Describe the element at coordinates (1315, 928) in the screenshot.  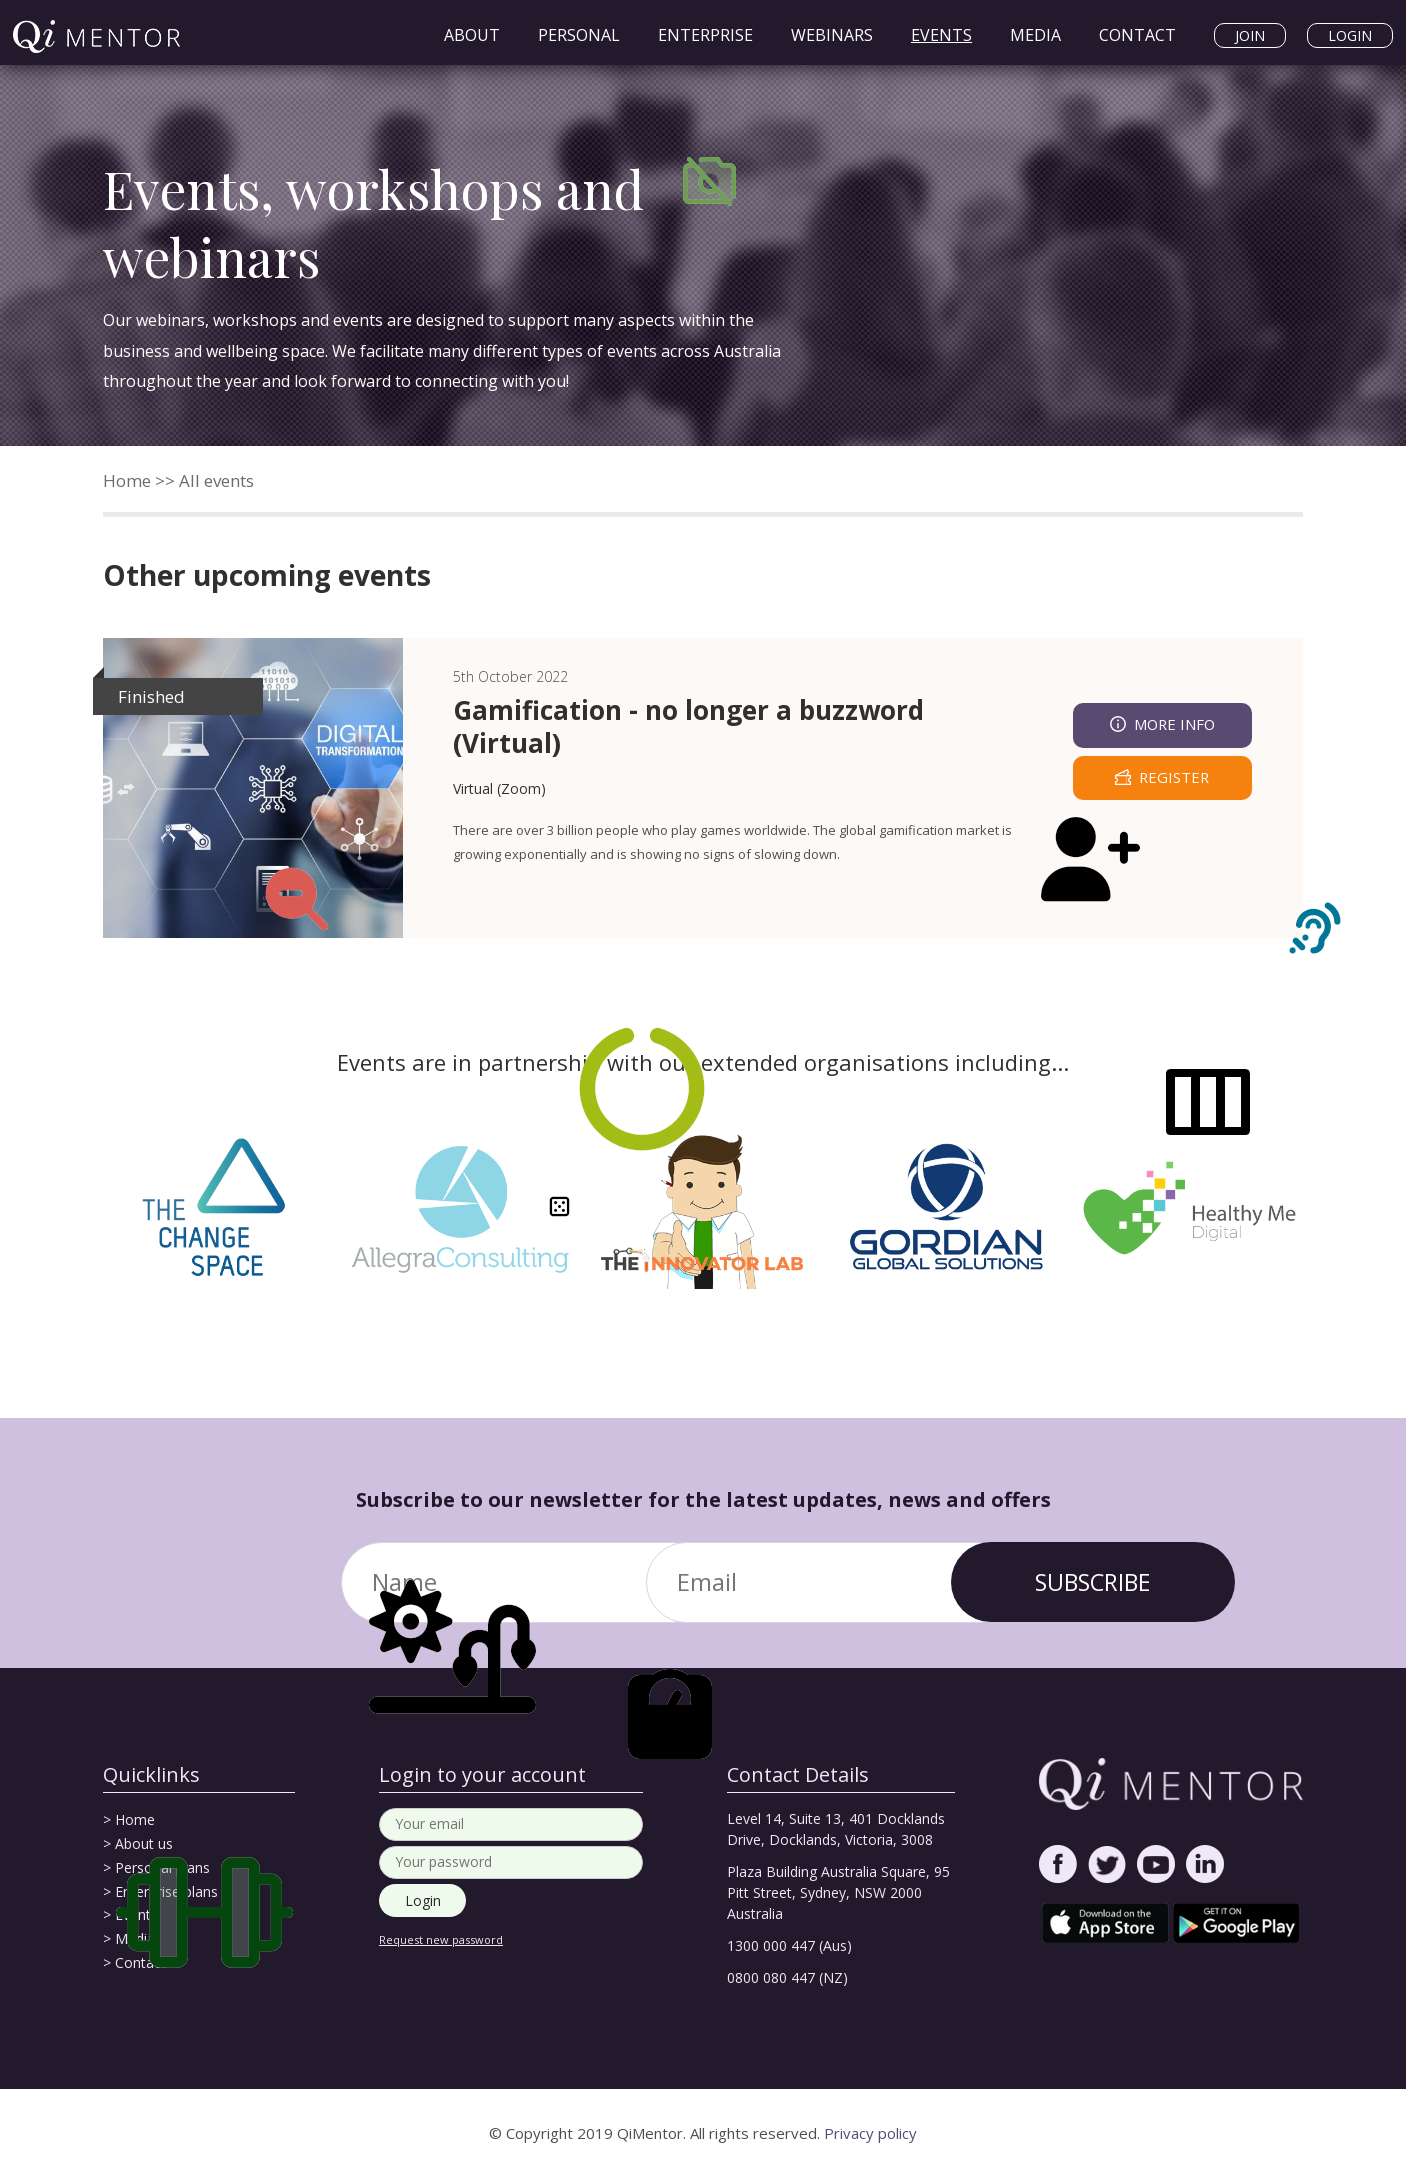
I see `enable accessibility audio features` at that location.